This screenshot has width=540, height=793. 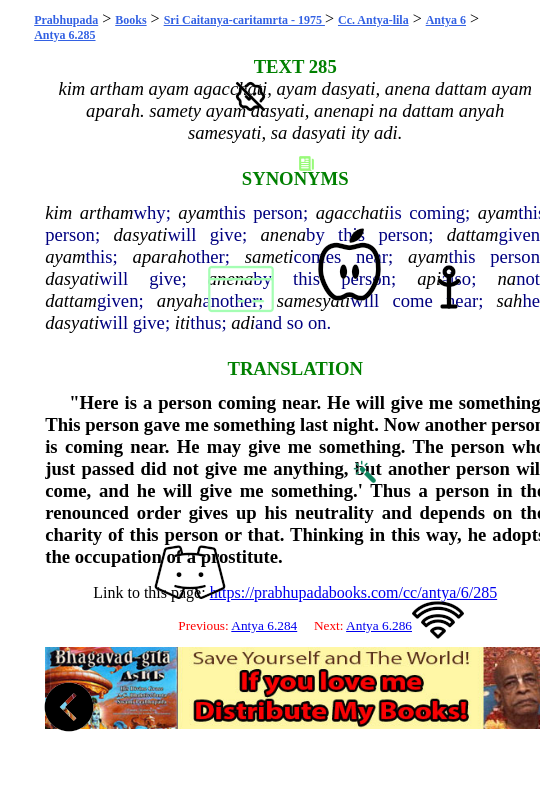 I want to click on go back to the previous screen, so click(x=69, y=707).